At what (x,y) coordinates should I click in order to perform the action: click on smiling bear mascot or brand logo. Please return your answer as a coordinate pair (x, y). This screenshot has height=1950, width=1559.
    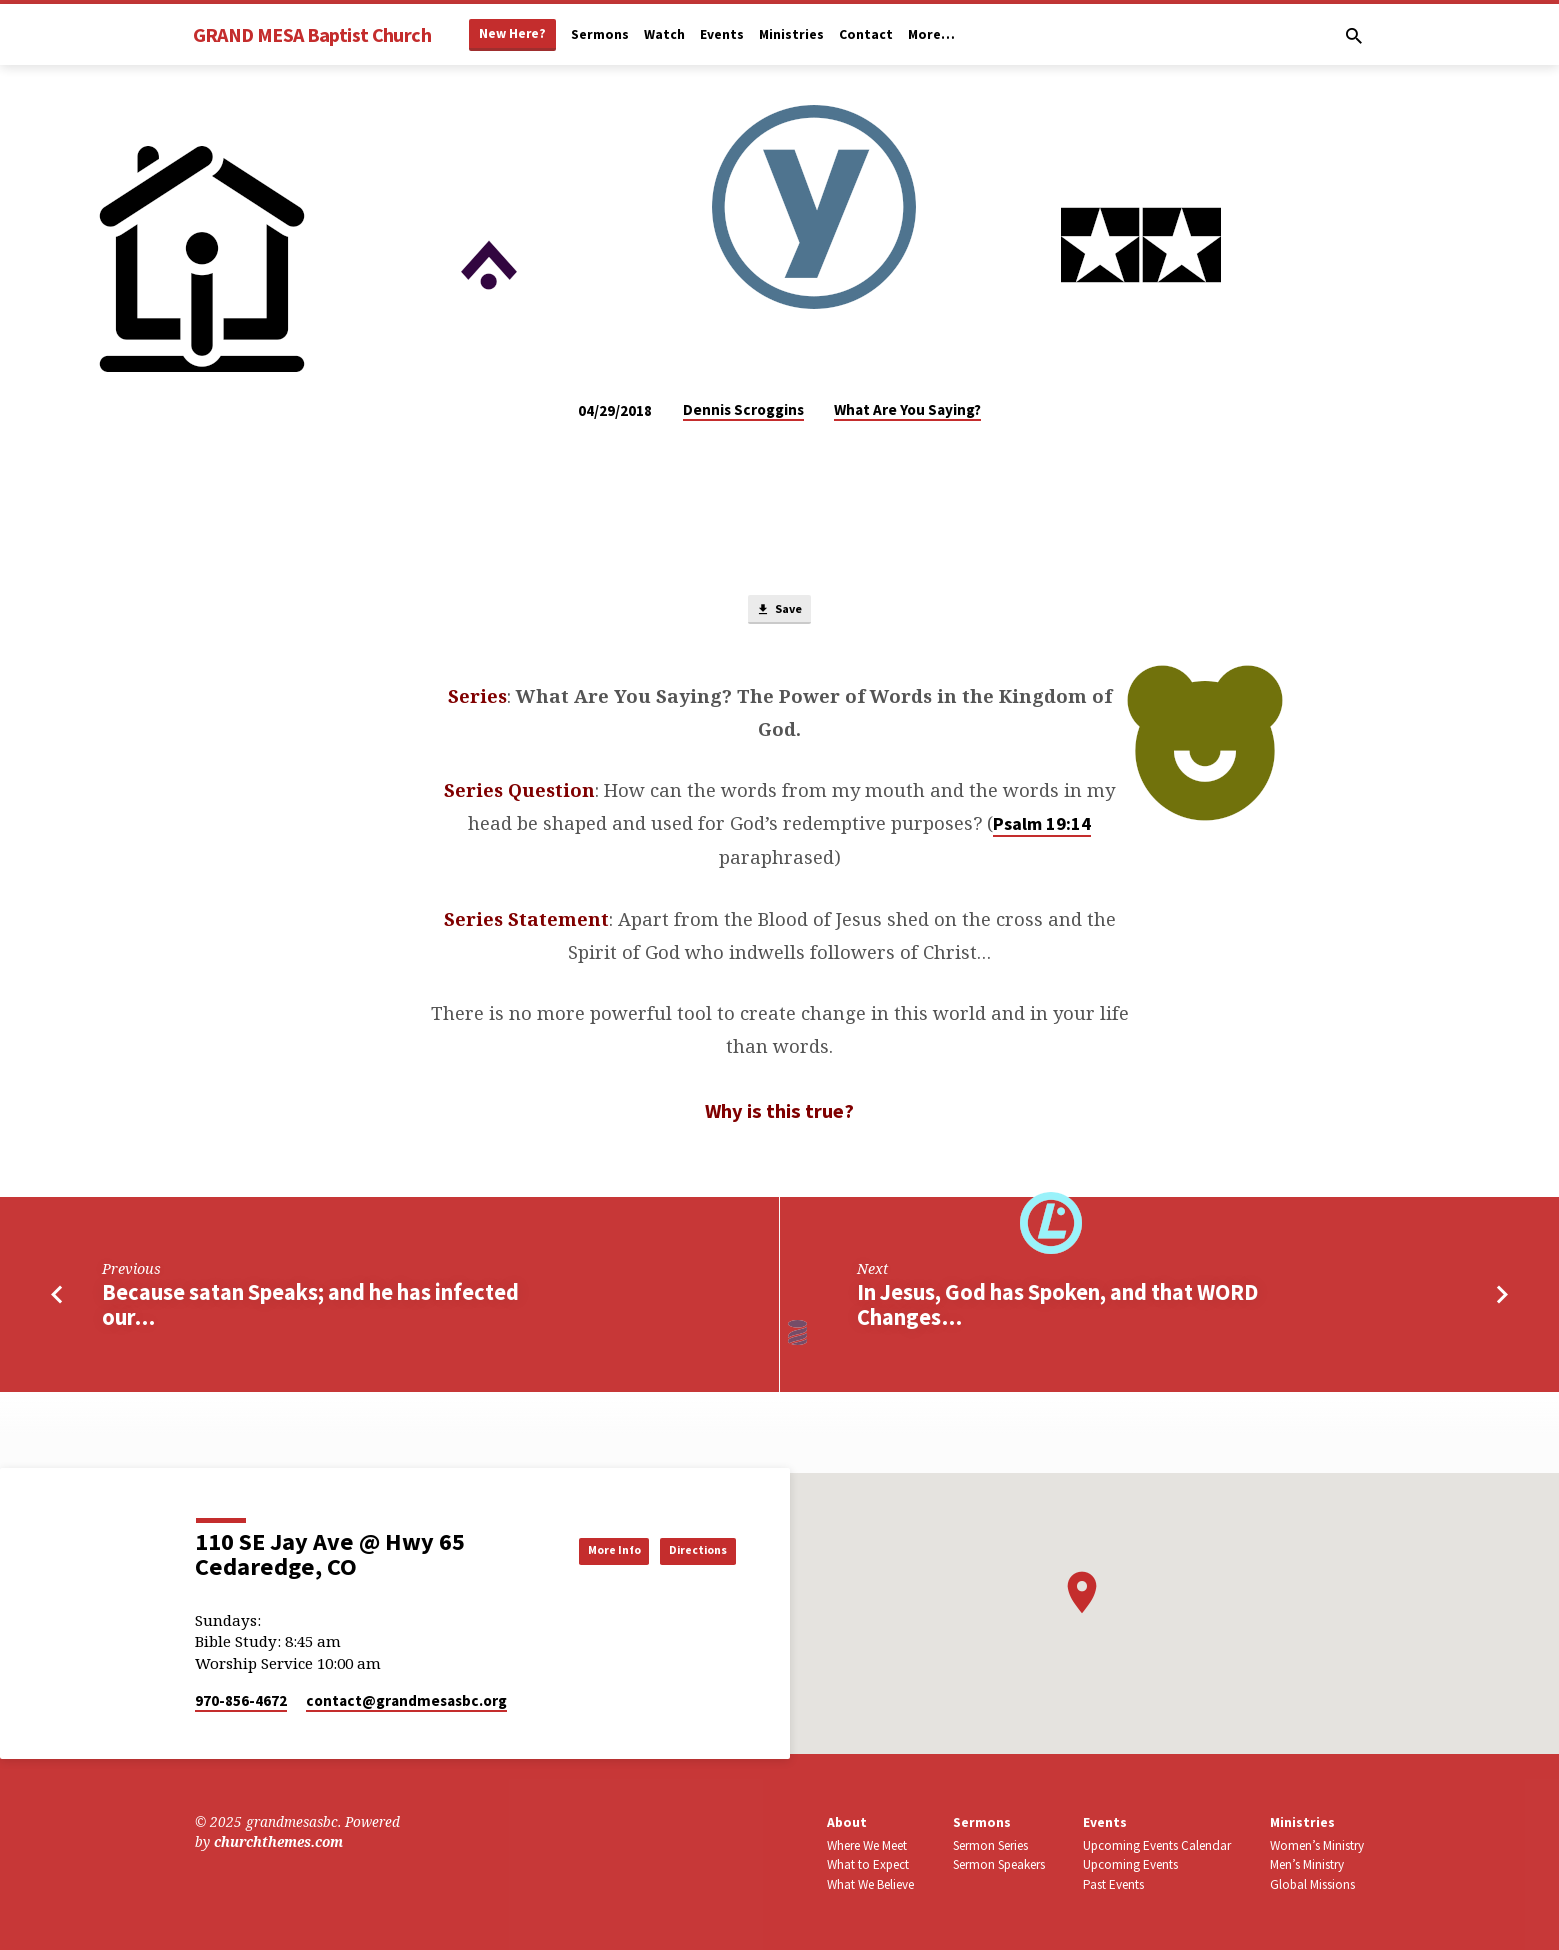
    Looking at the image, I should click on (1205, 743).